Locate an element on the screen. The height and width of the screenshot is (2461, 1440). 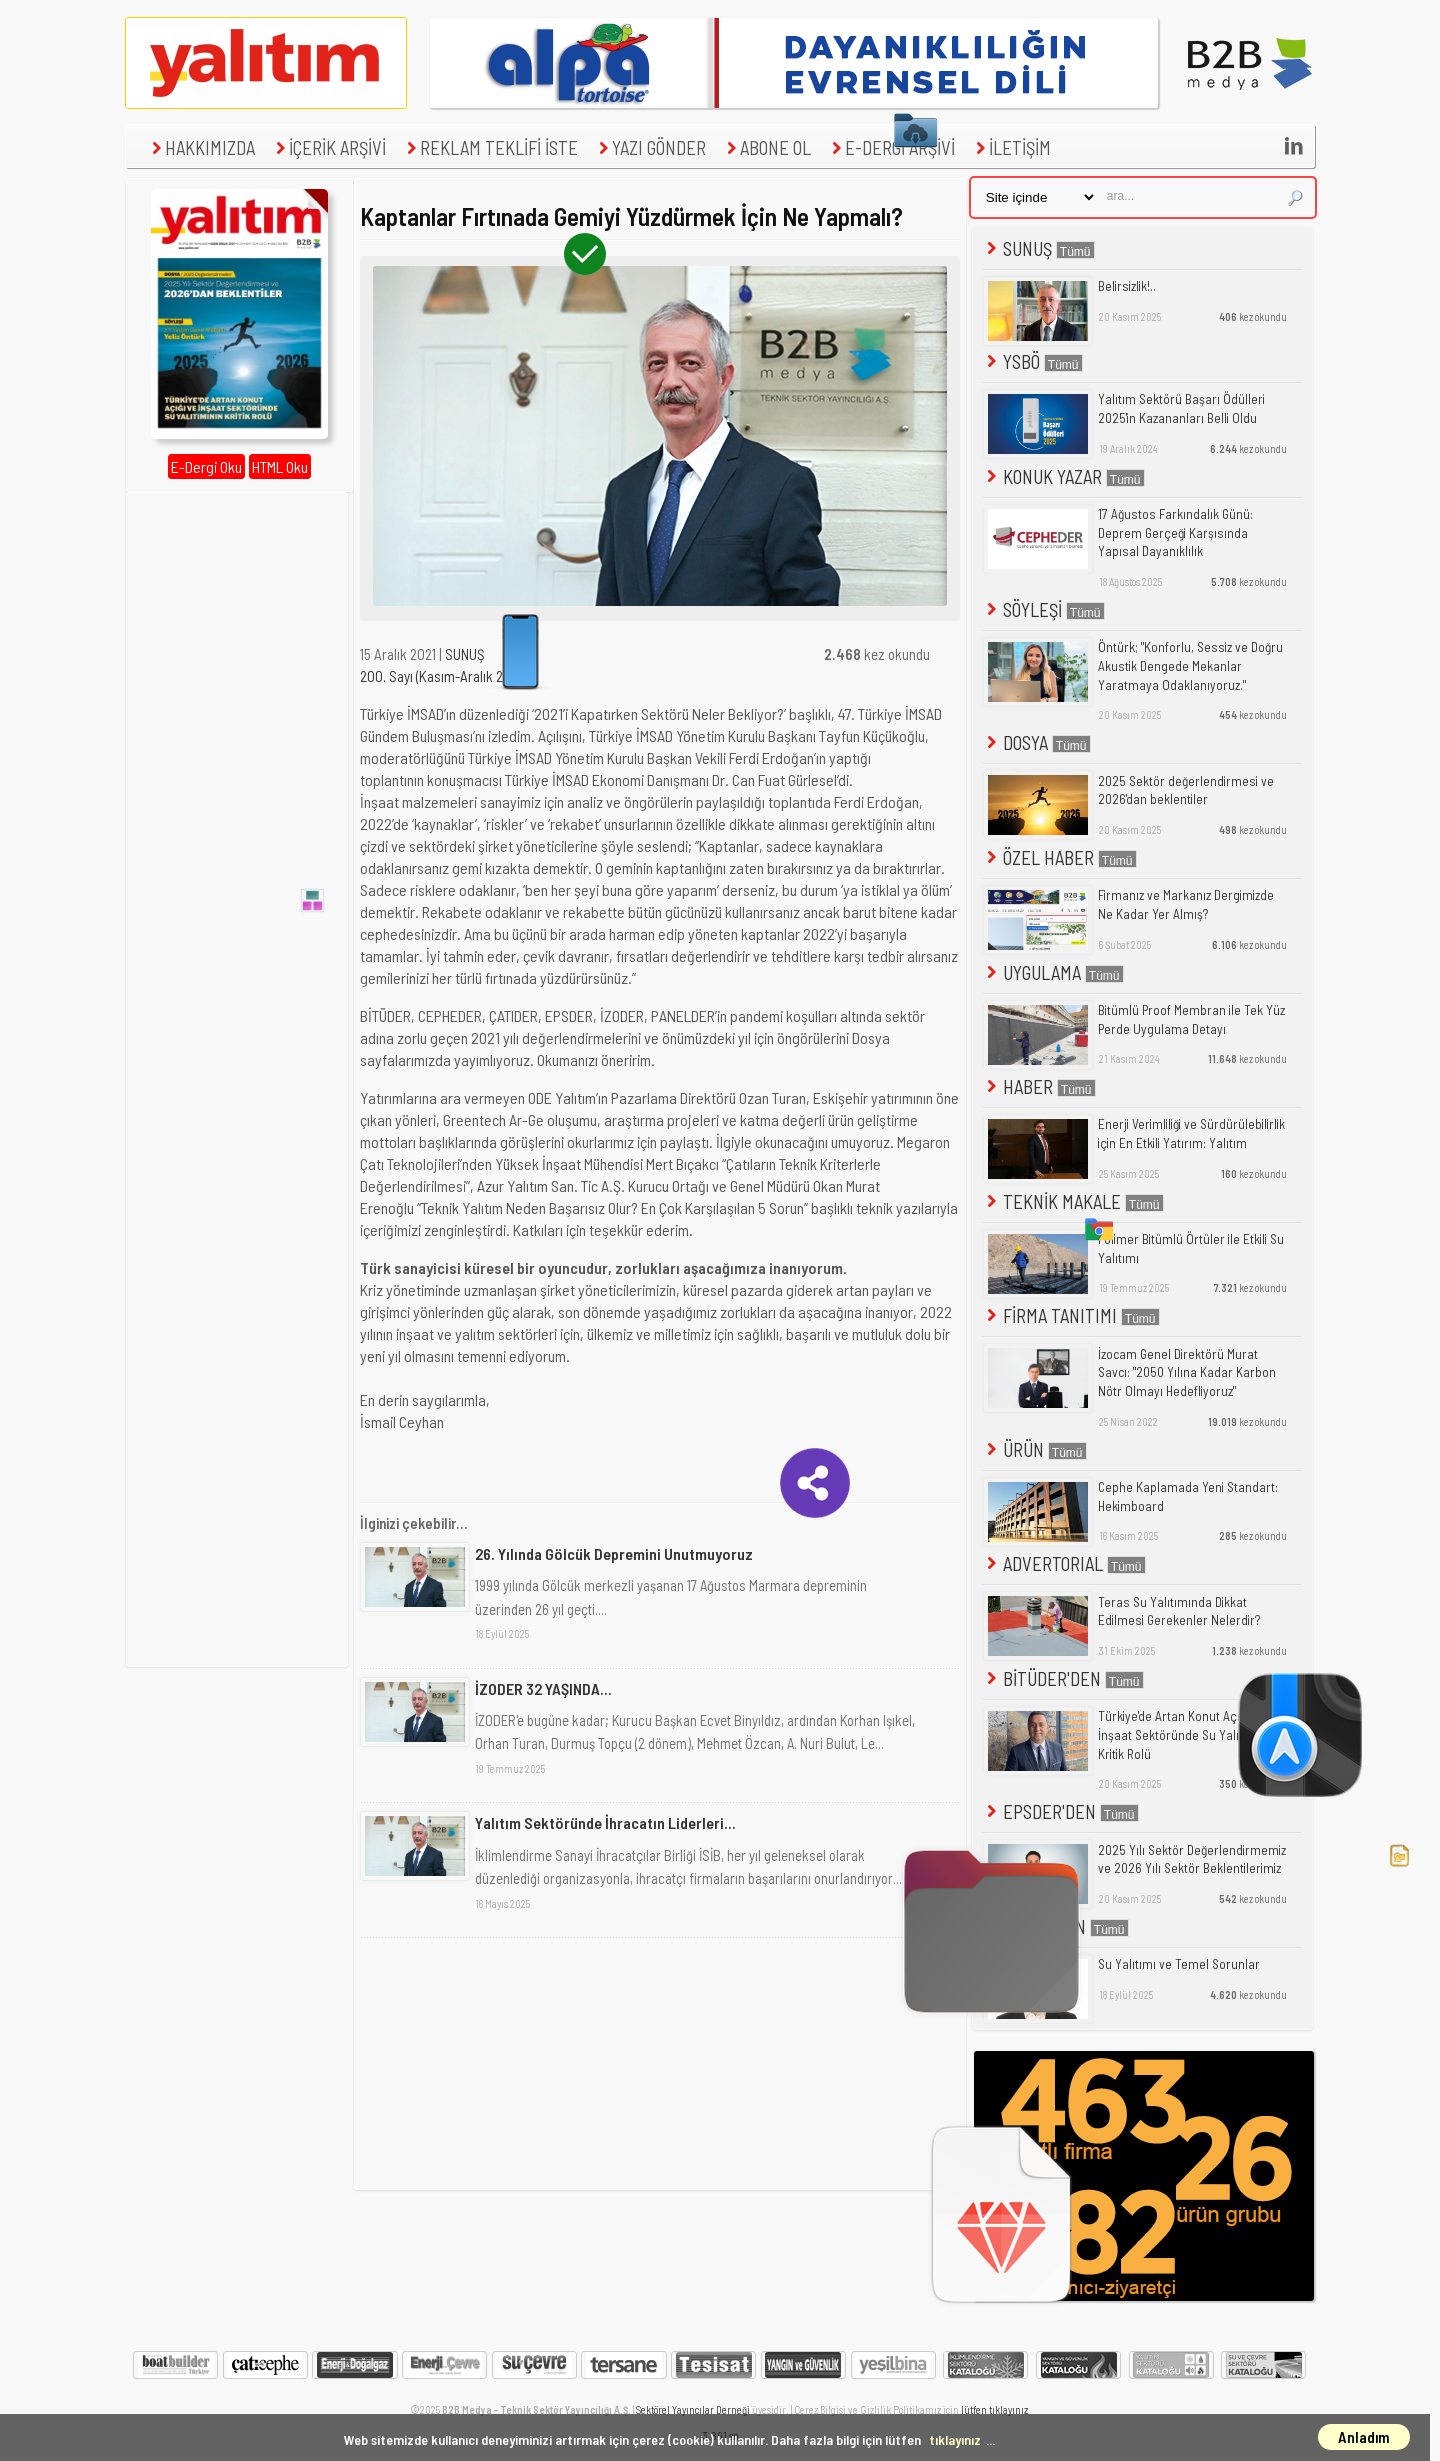
open folder containing Google Chrome files is located at coordinates (1099, 1230).